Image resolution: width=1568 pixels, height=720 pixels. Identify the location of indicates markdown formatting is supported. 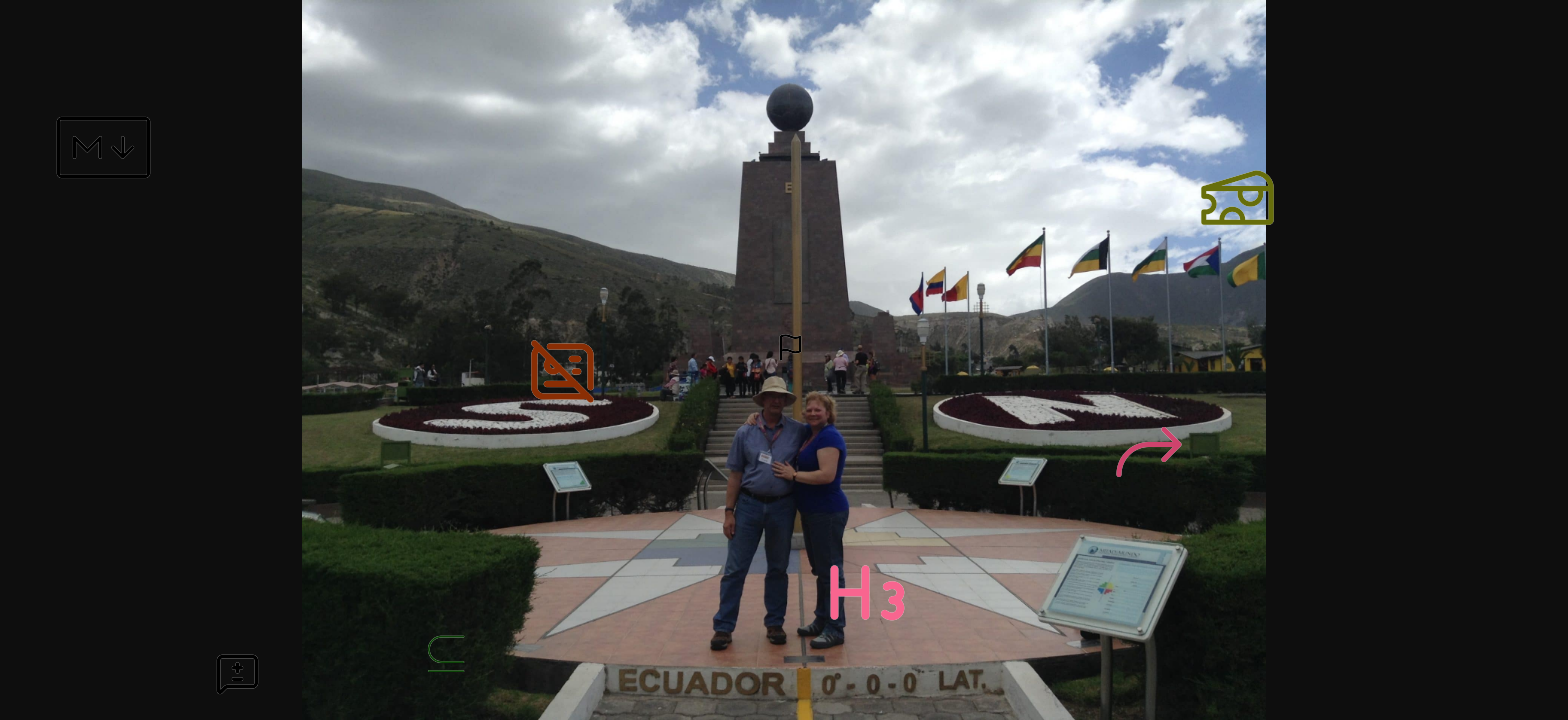
(103, 147).